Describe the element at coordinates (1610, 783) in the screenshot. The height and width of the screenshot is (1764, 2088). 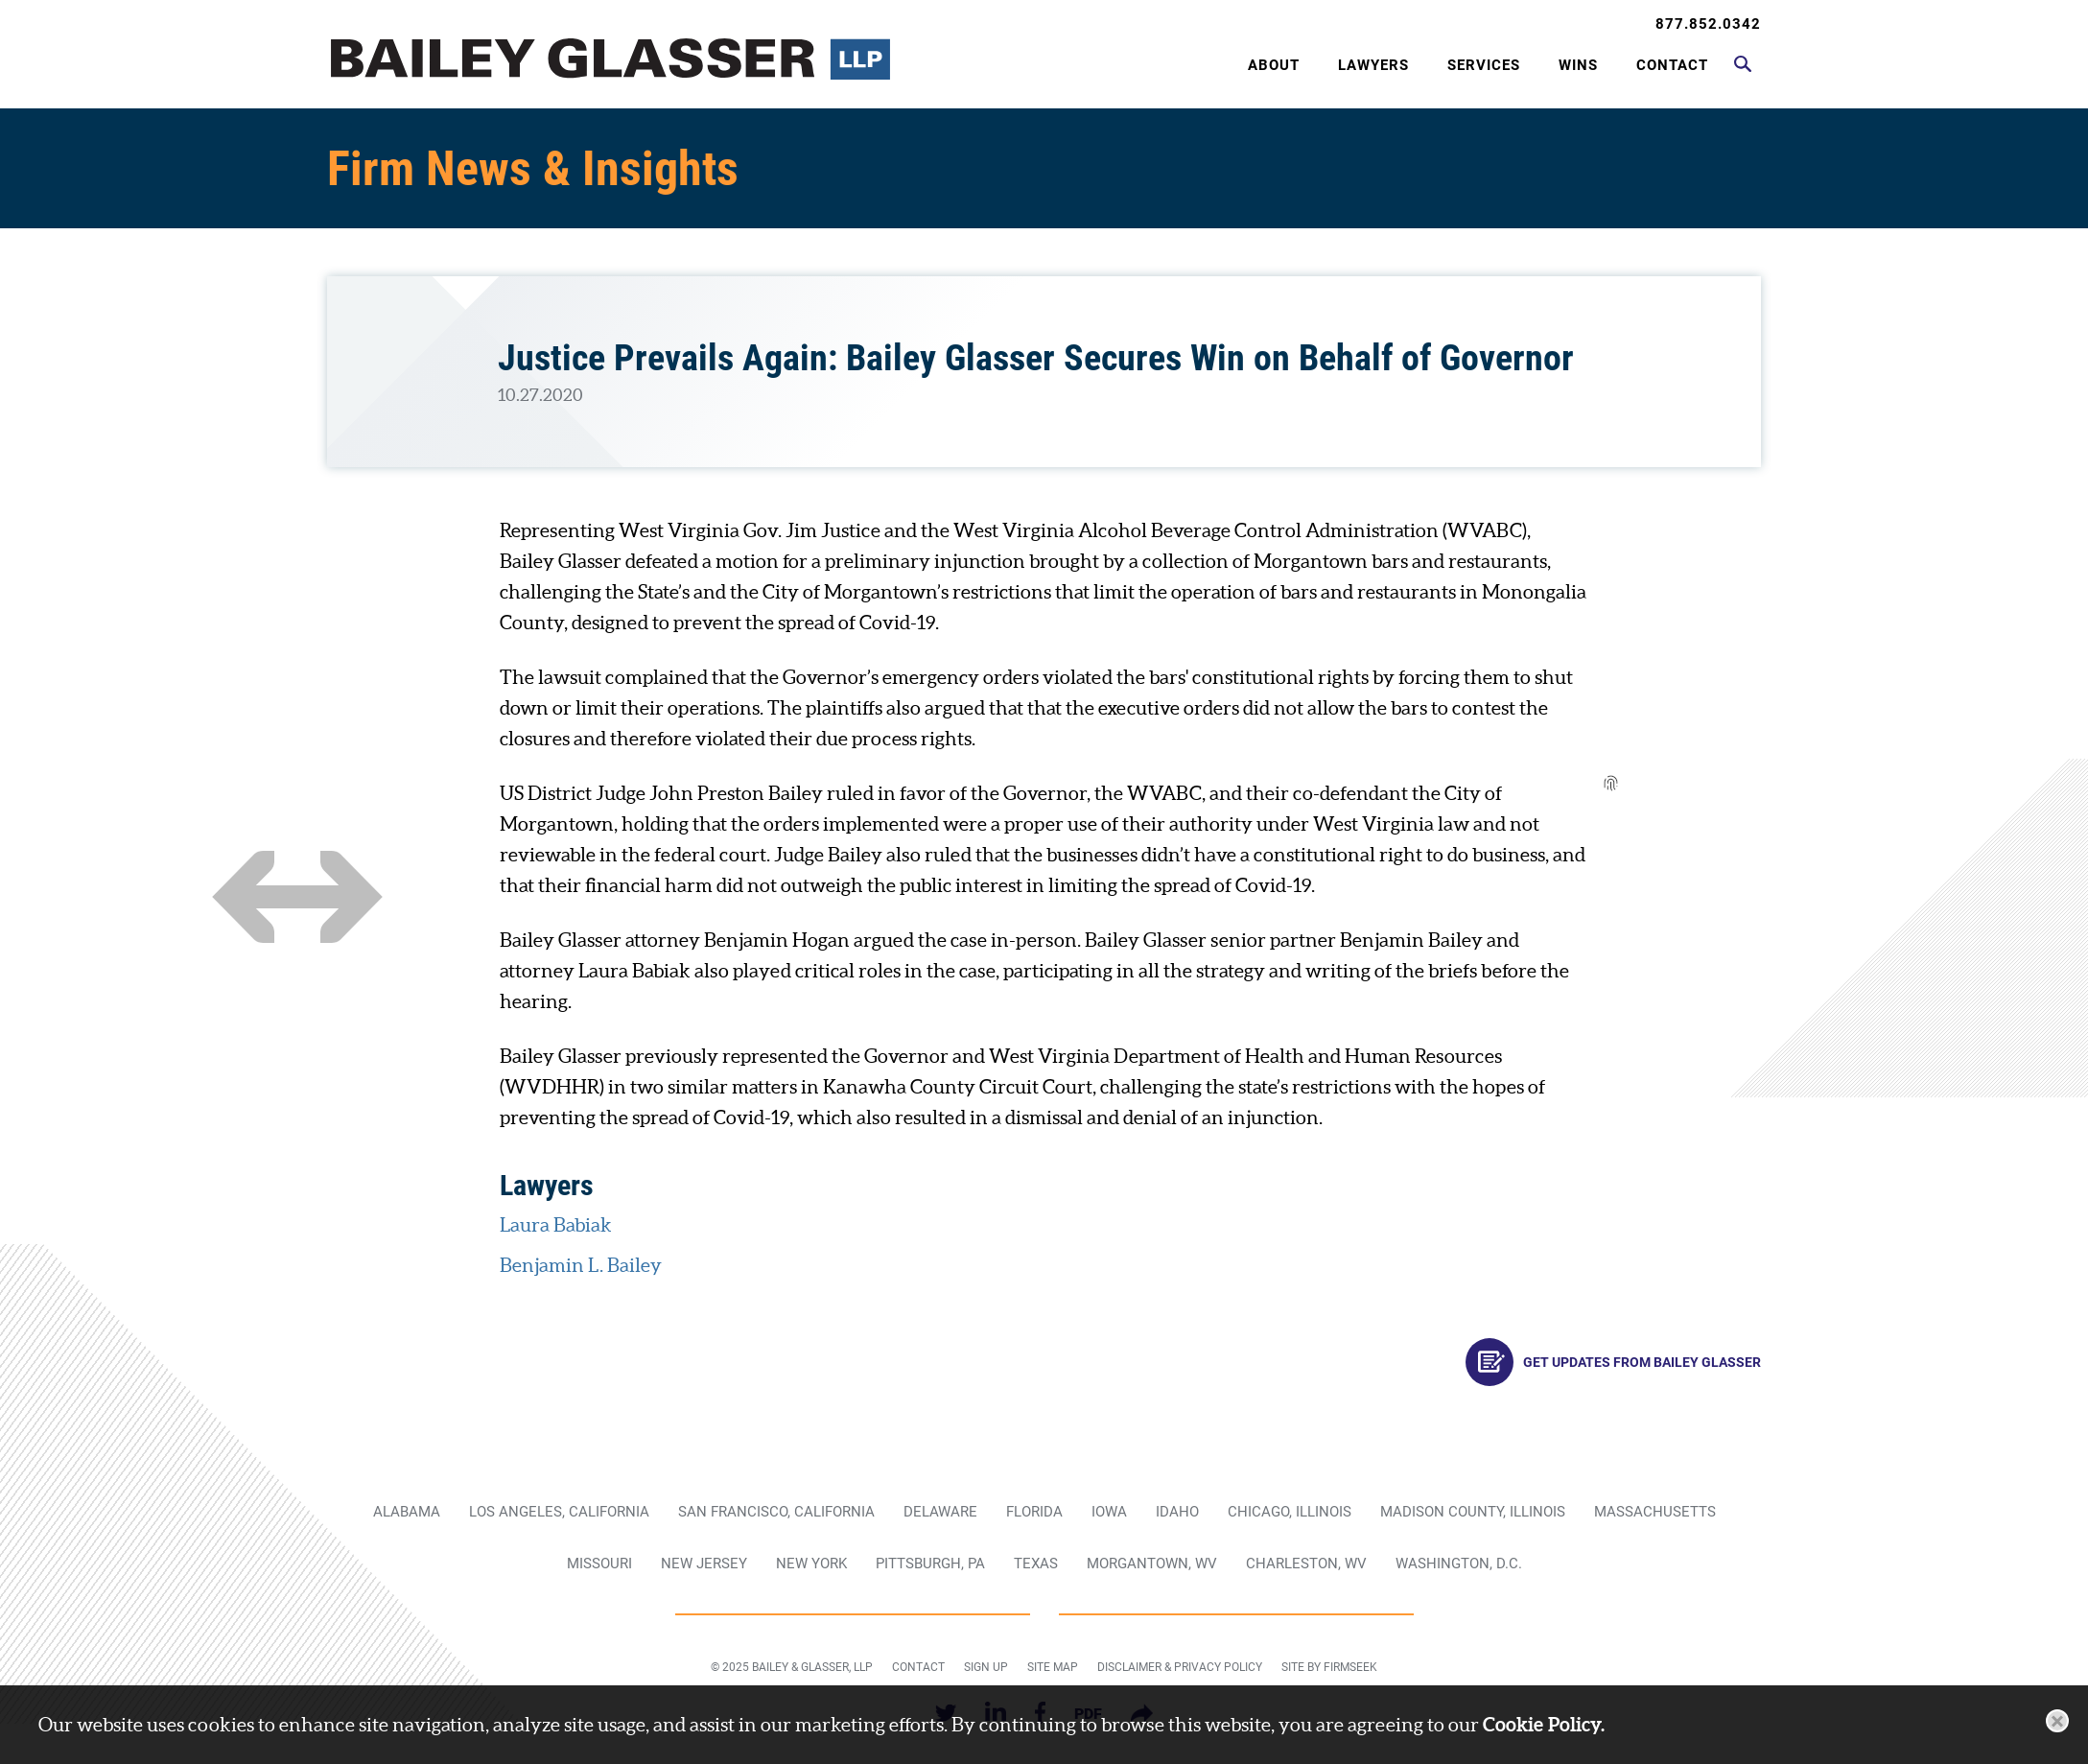
I see `authenticate with fingerprint` at that location.